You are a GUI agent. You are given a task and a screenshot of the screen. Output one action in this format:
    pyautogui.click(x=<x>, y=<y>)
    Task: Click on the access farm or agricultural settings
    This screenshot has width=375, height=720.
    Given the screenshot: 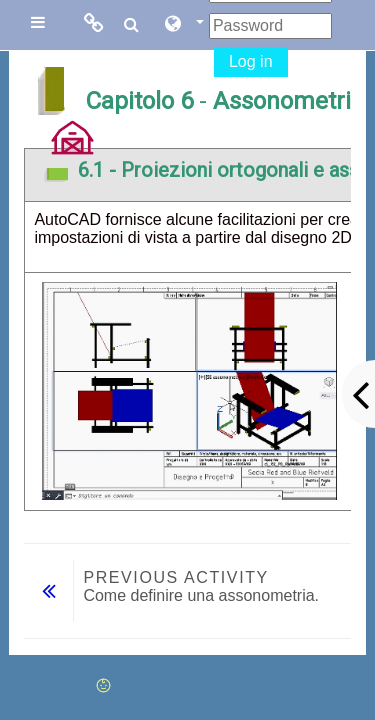 What is the action you would take?
    pyautogui.click(x=72, y=140)
    